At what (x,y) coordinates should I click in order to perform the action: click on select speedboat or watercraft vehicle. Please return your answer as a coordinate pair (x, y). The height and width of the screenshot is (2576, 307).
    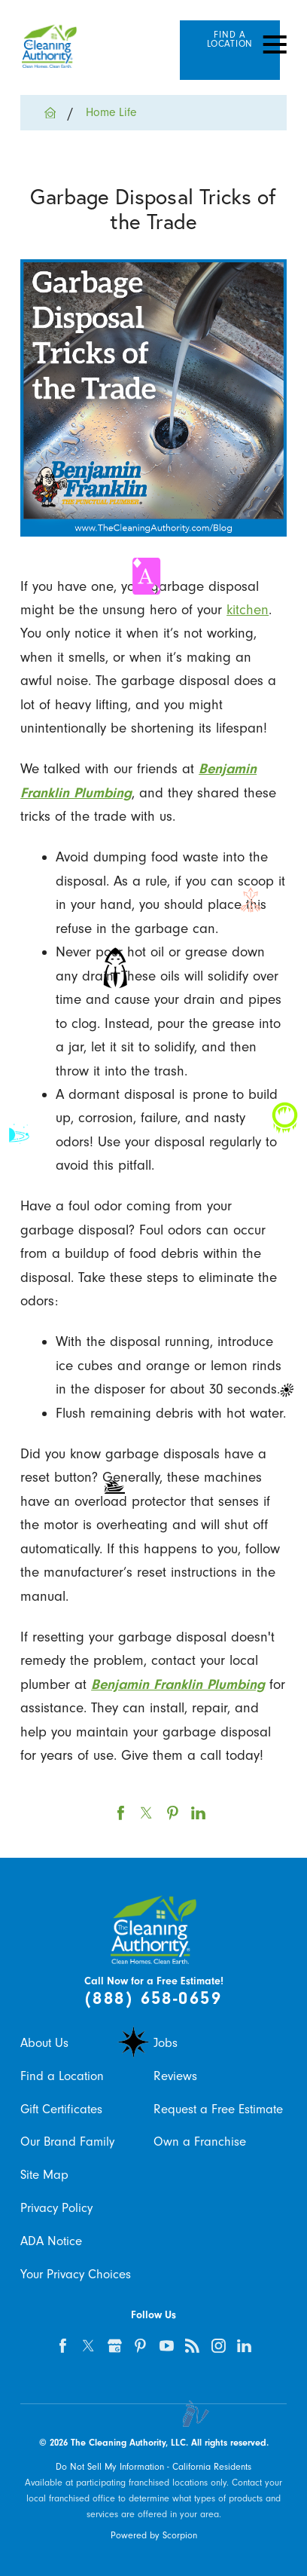
    Looking at the image, I should click on (114, 1483).